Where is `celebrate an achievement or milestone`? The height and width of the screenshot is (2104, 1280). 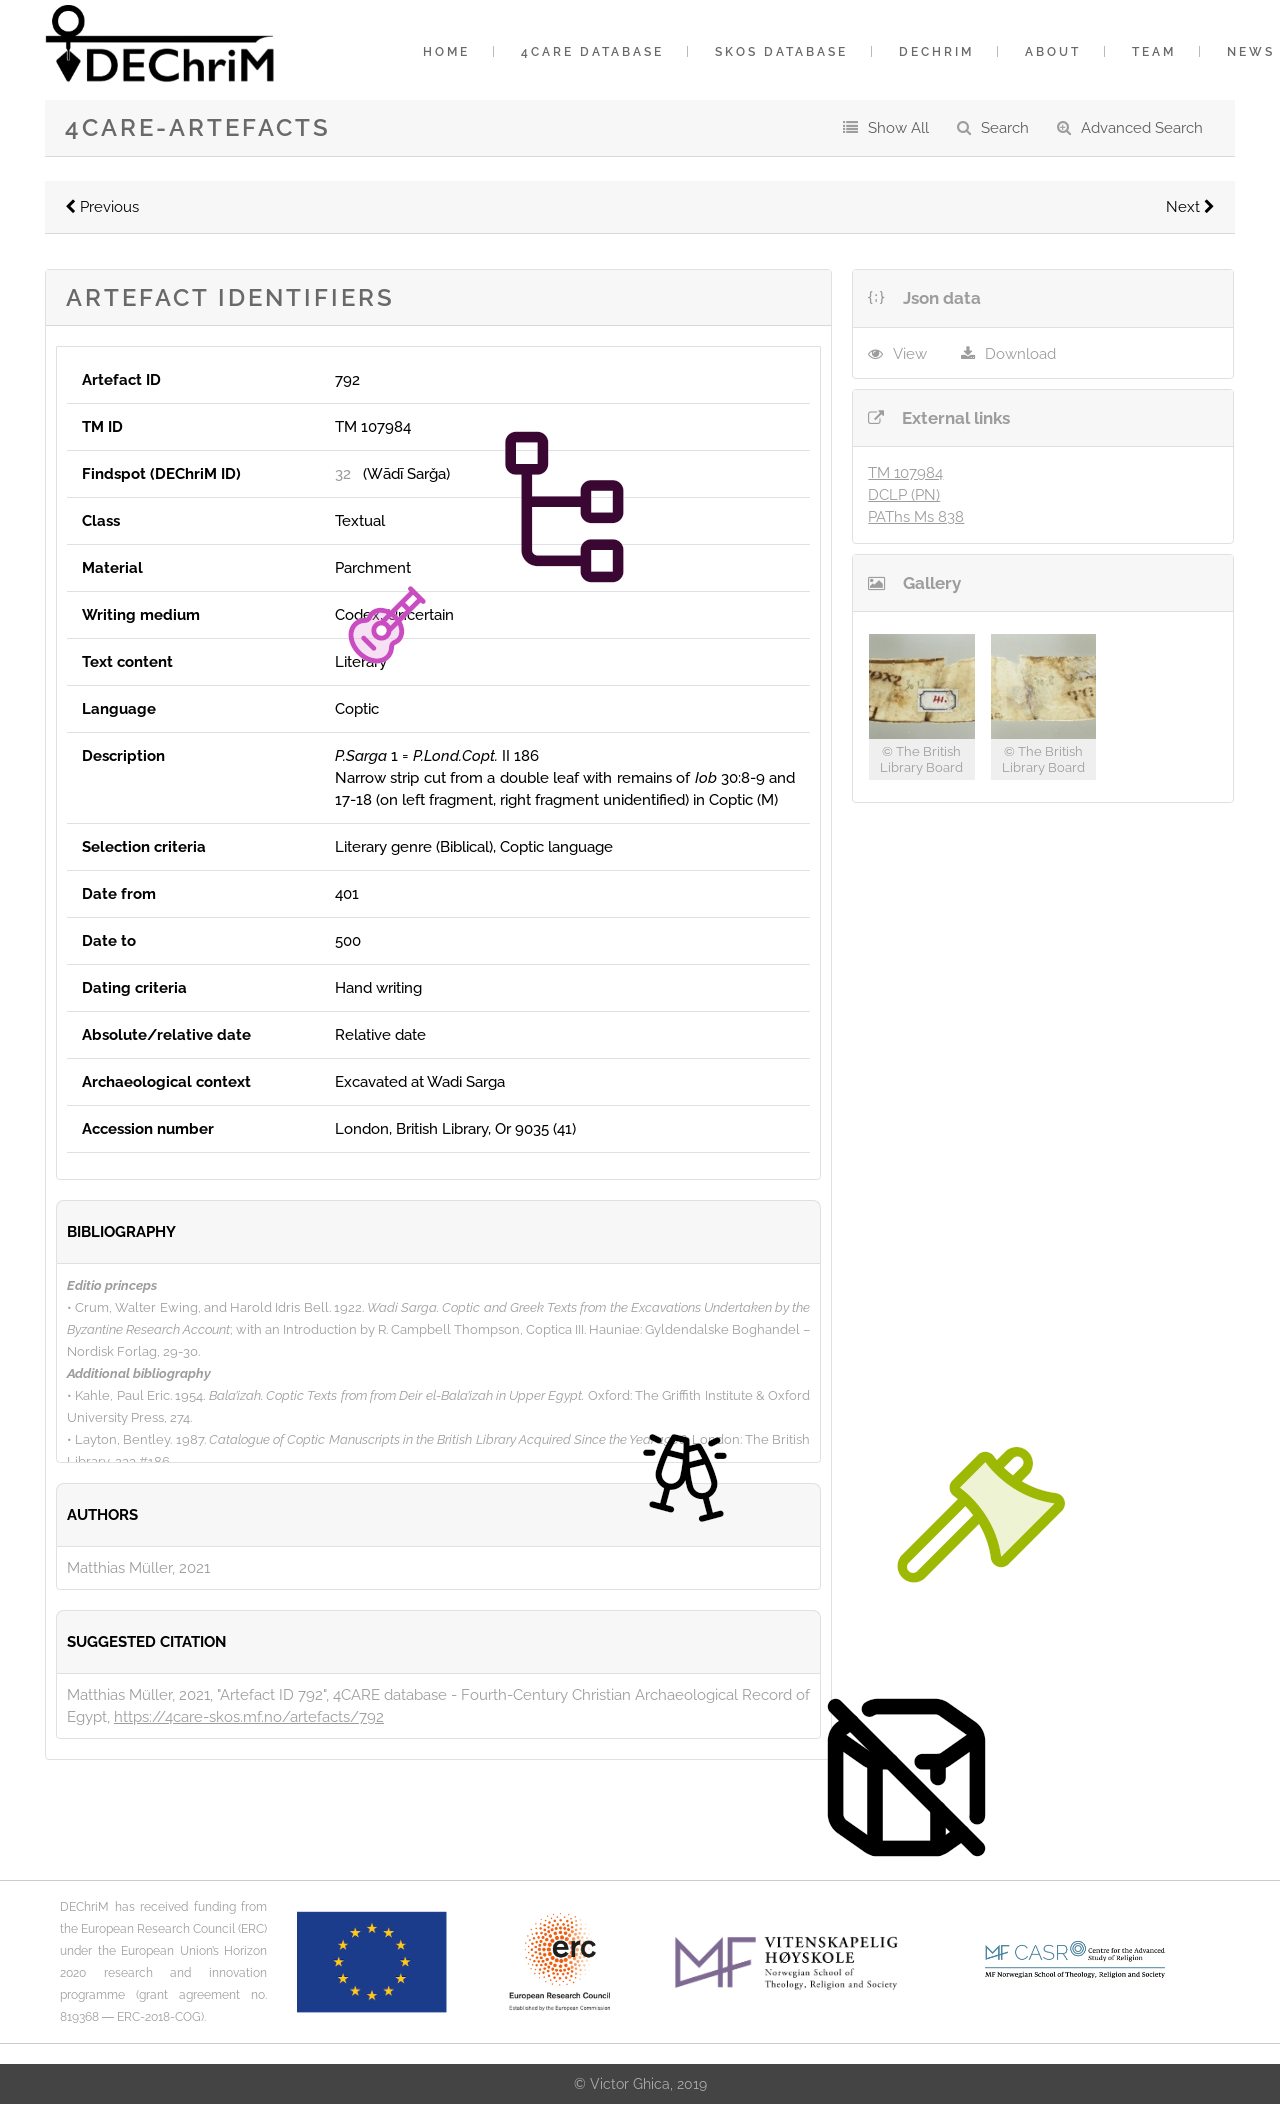
celebrate an achievement or milestone is located at coordinates (686, 1477).